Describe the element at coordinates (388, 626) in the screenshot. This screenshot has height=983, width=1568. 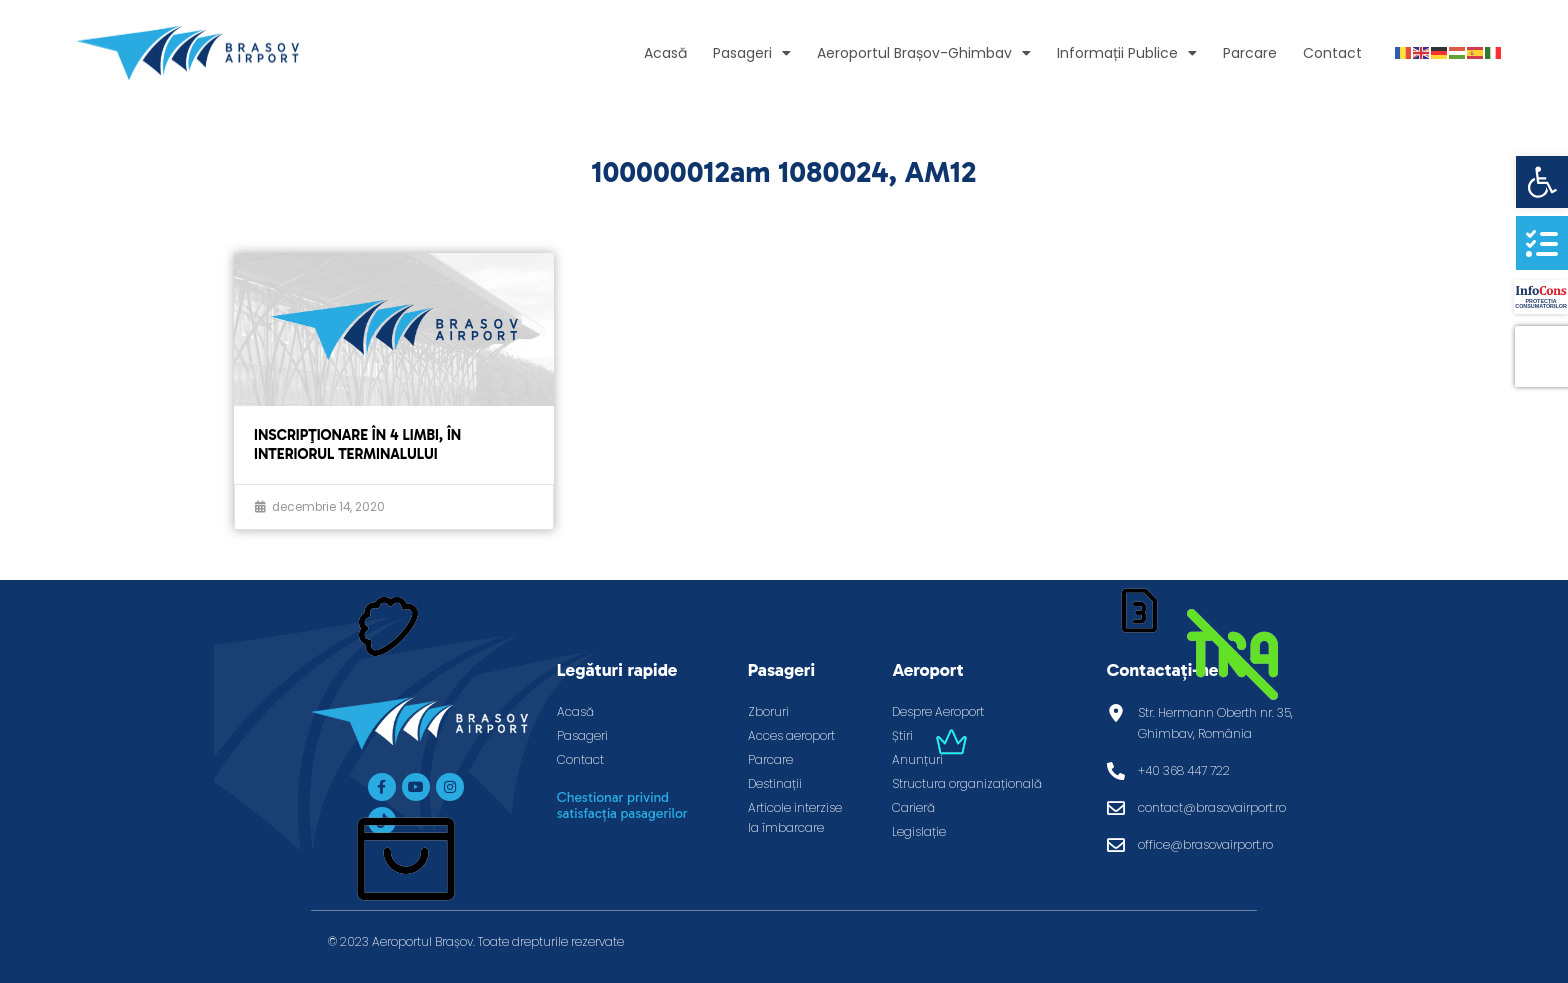
I see `browse asian cuisine or dumpling restaurants` at that location.